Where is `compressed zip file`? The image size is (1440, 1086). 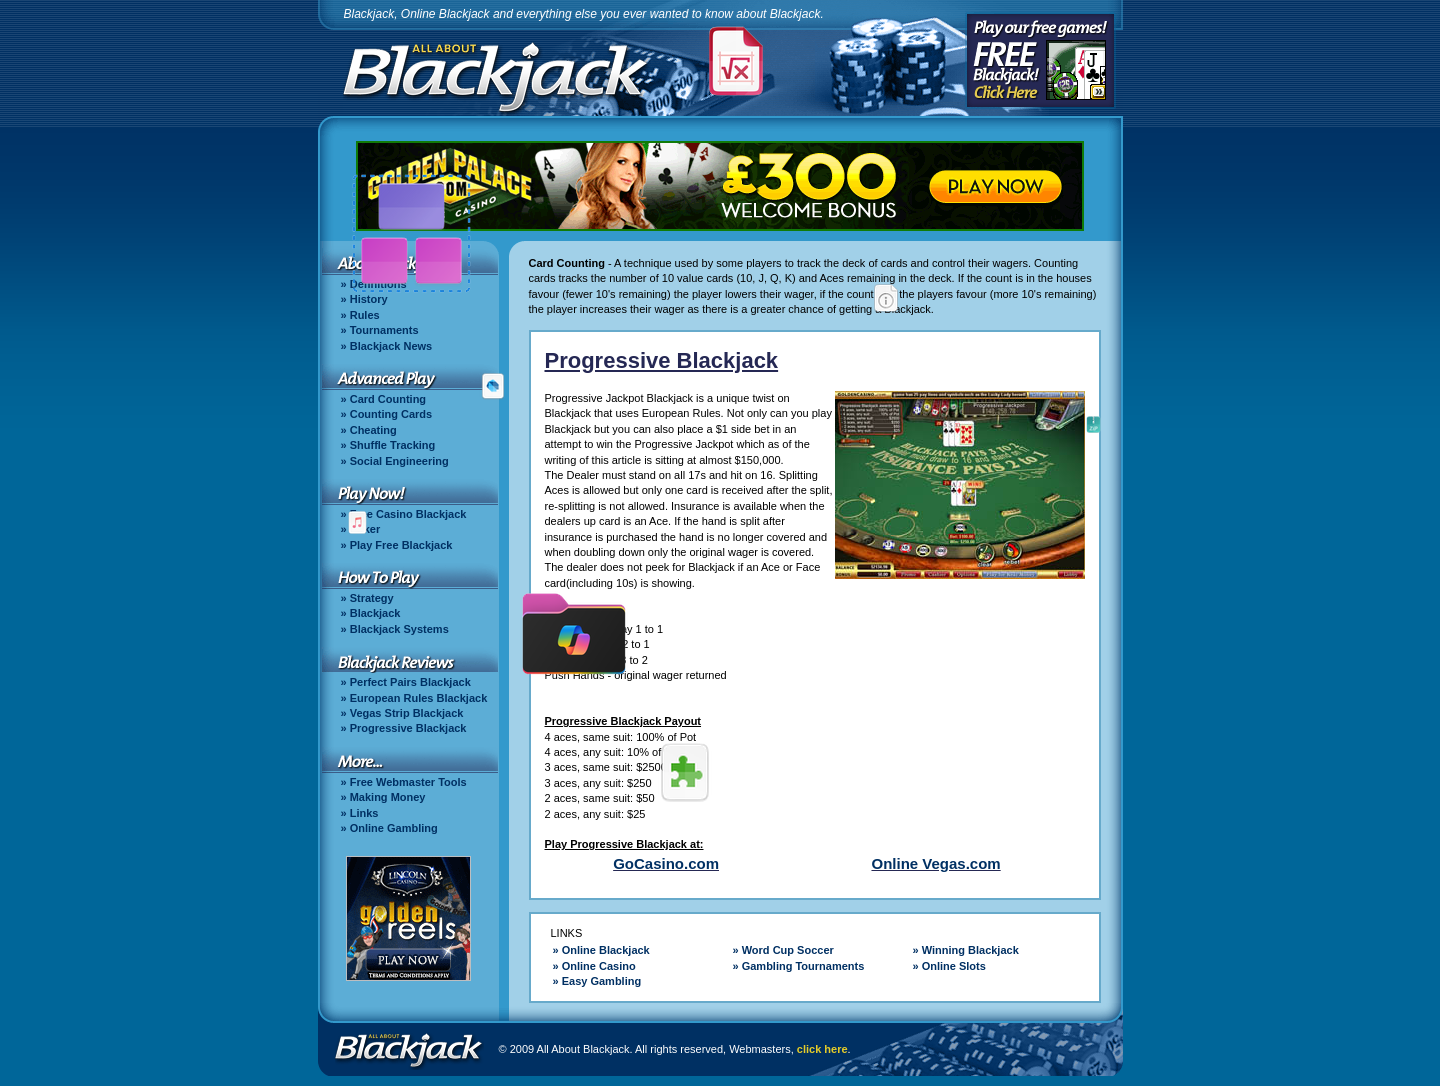 compressed zip file is located at coordinates (1093, 424).